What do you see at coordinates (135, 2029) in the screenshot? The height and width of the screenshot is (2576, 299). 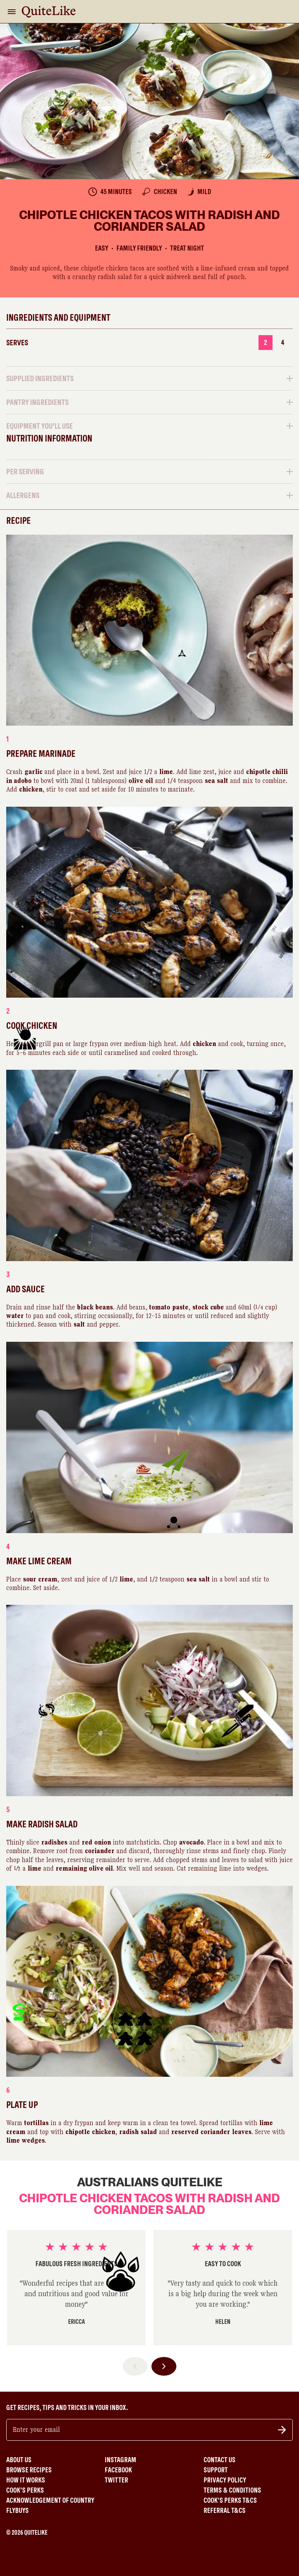 I see `view all players in the game` at bounding box center [135, 2029].